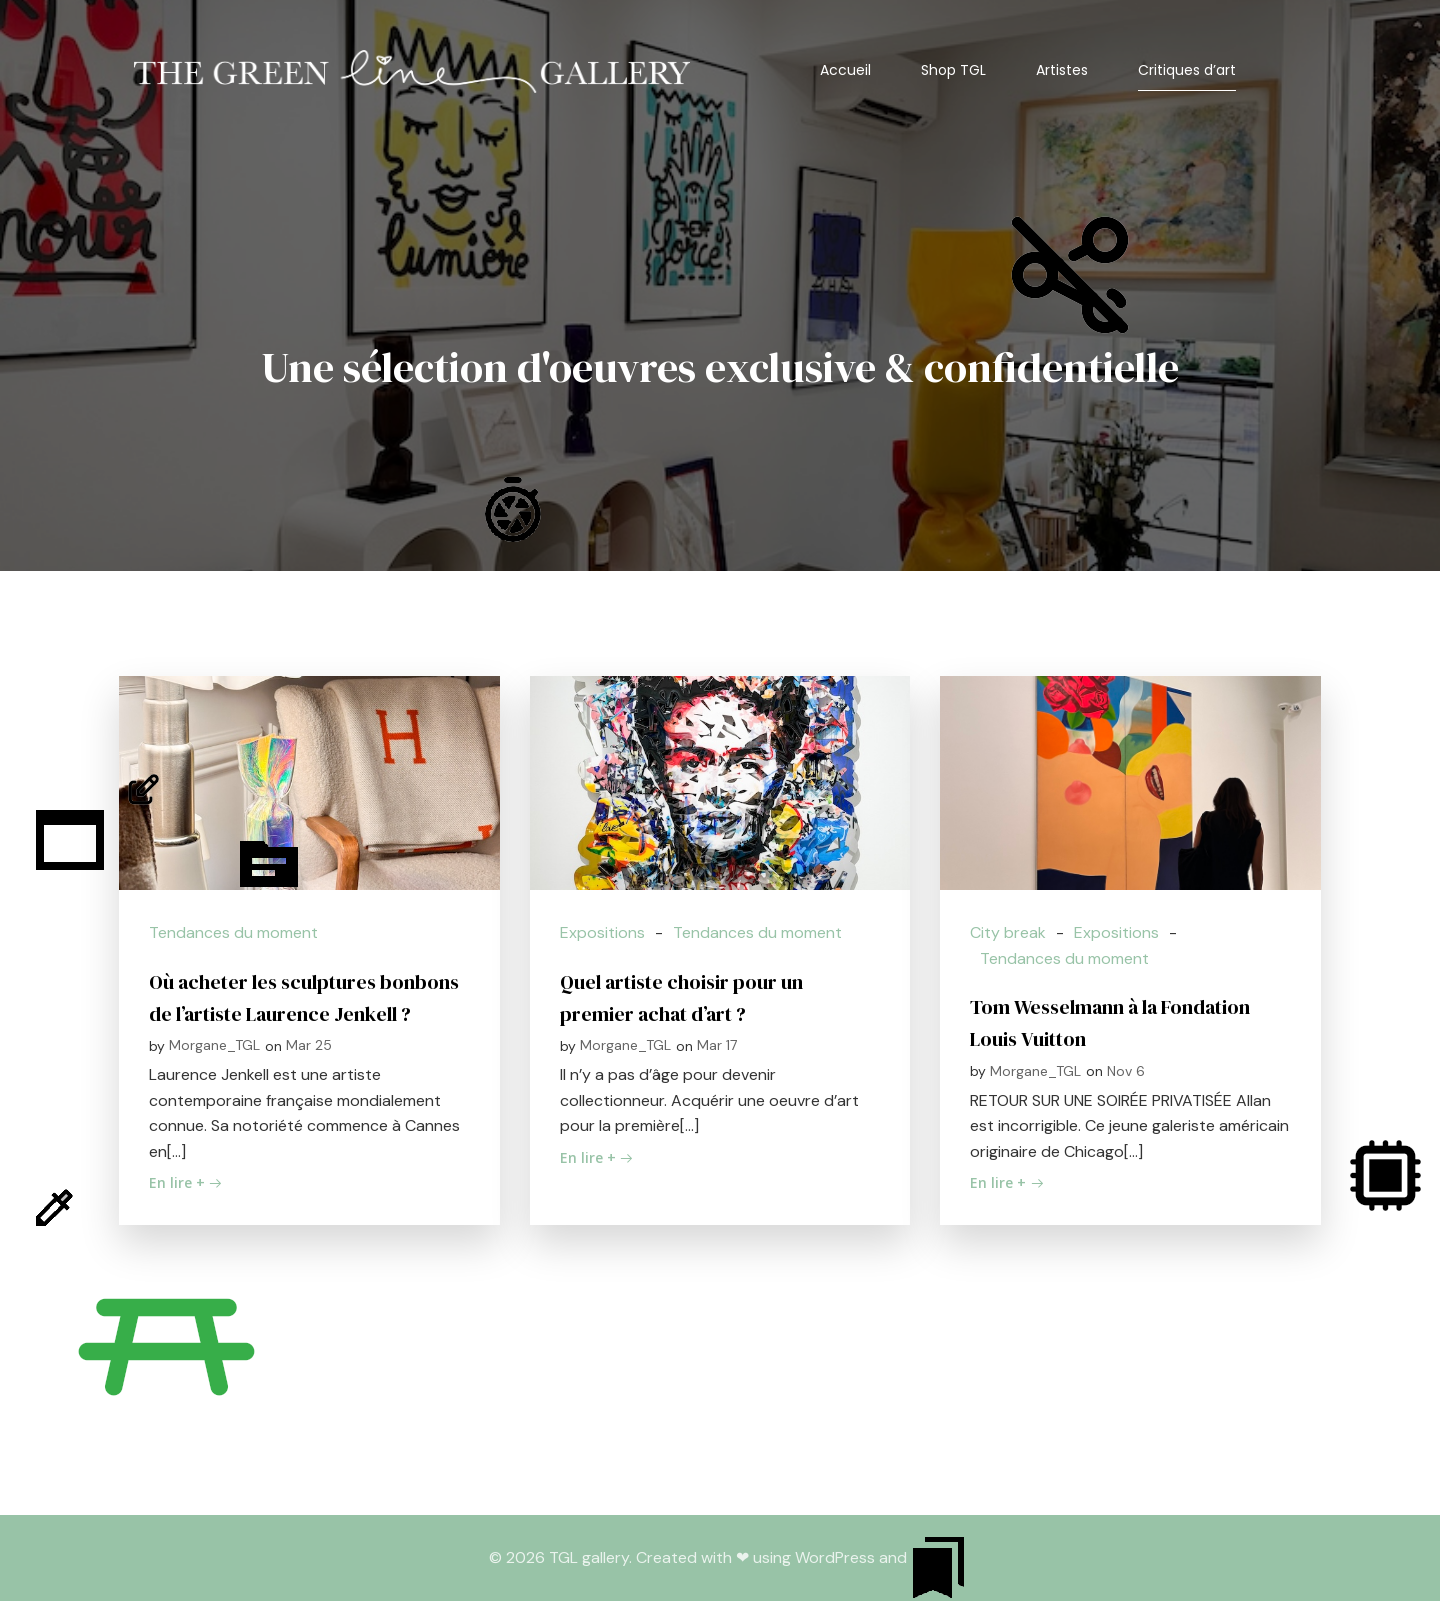 Image resolution: width=1440 pixels, height=1601 pixels. I want to click on pick a color from the canvas, so click(54, 1207).